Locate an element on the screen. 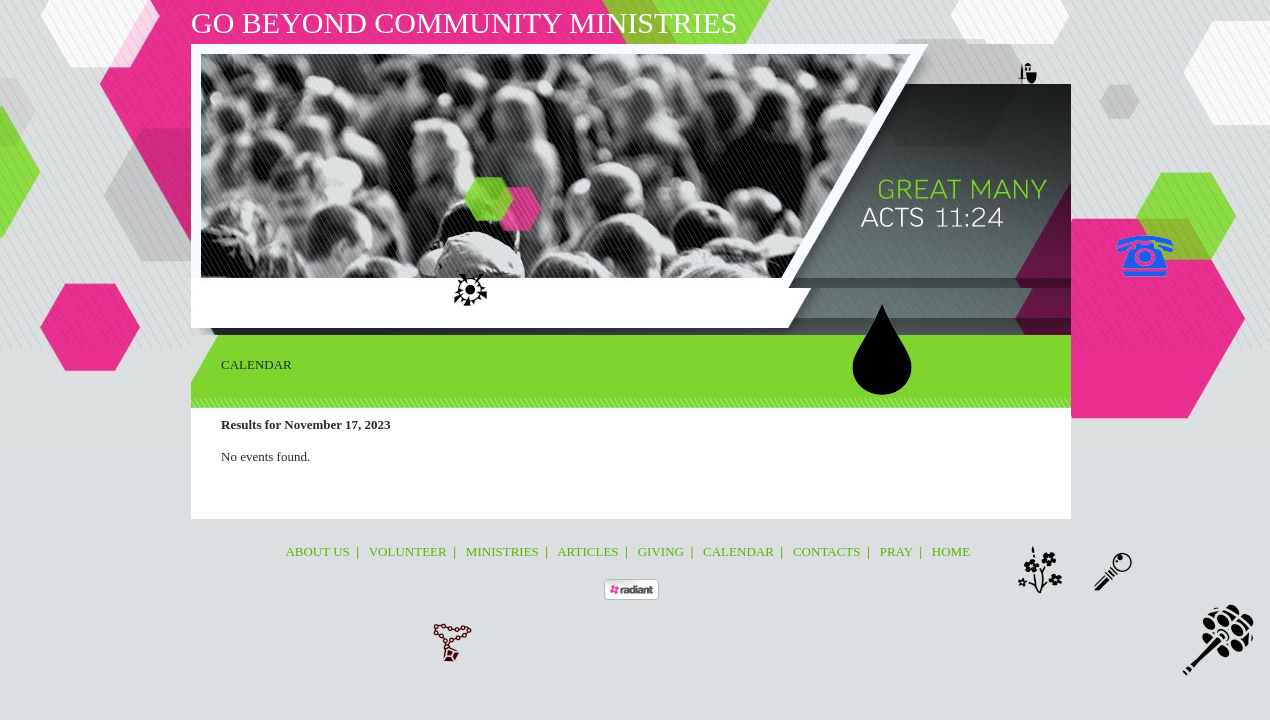  cast a spell or use magic ability is located at coordinates (1115, 570).